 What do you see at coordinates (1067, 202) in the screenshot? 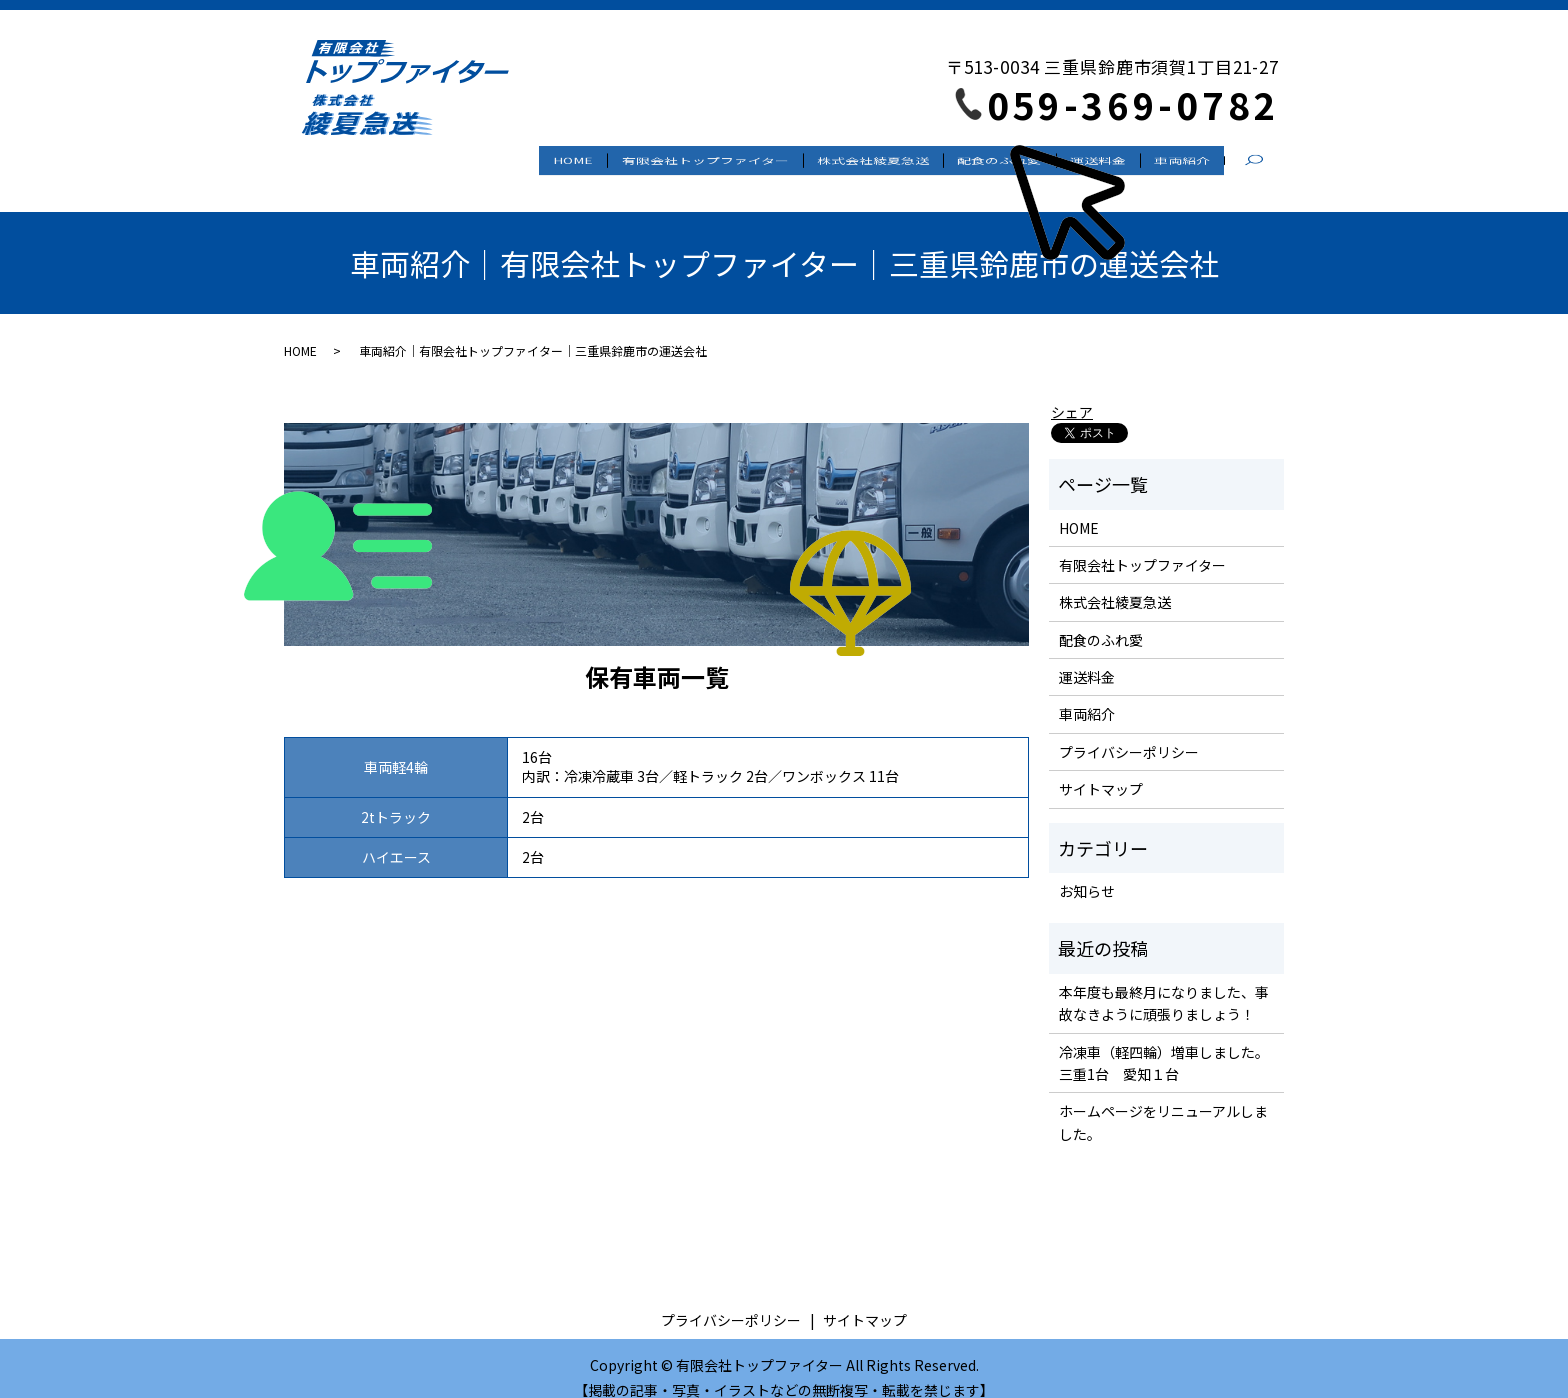
I see `mouse cursor or pointer indicator` at bounding box center [1067, 202].